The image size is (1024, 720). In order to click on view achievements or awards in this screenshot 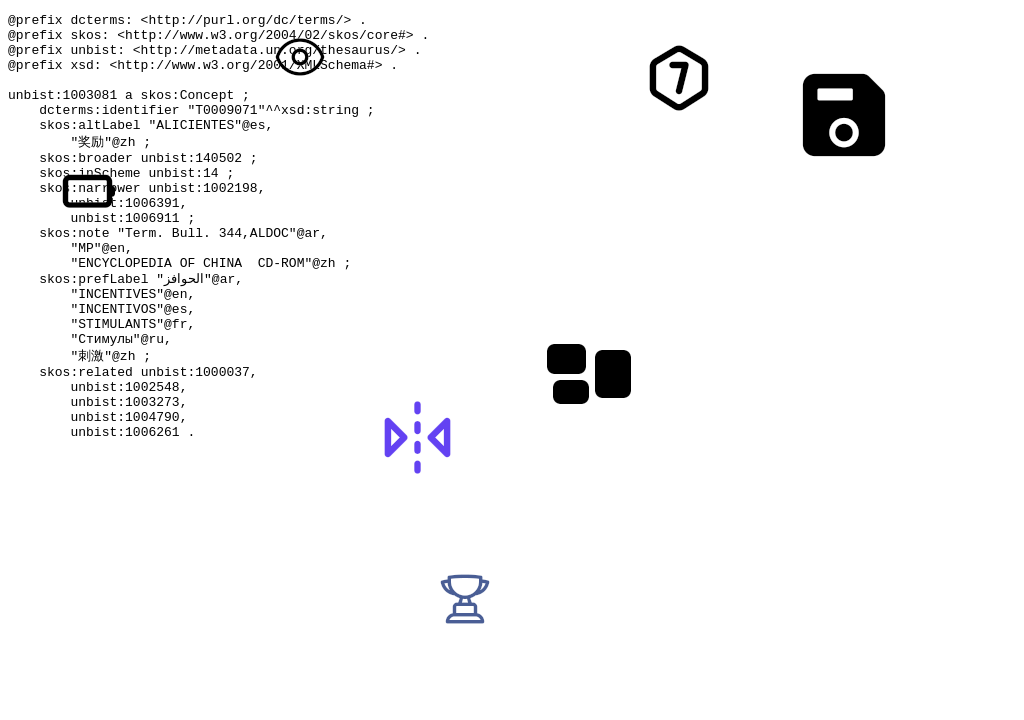, I will do `click(465, 599)`.